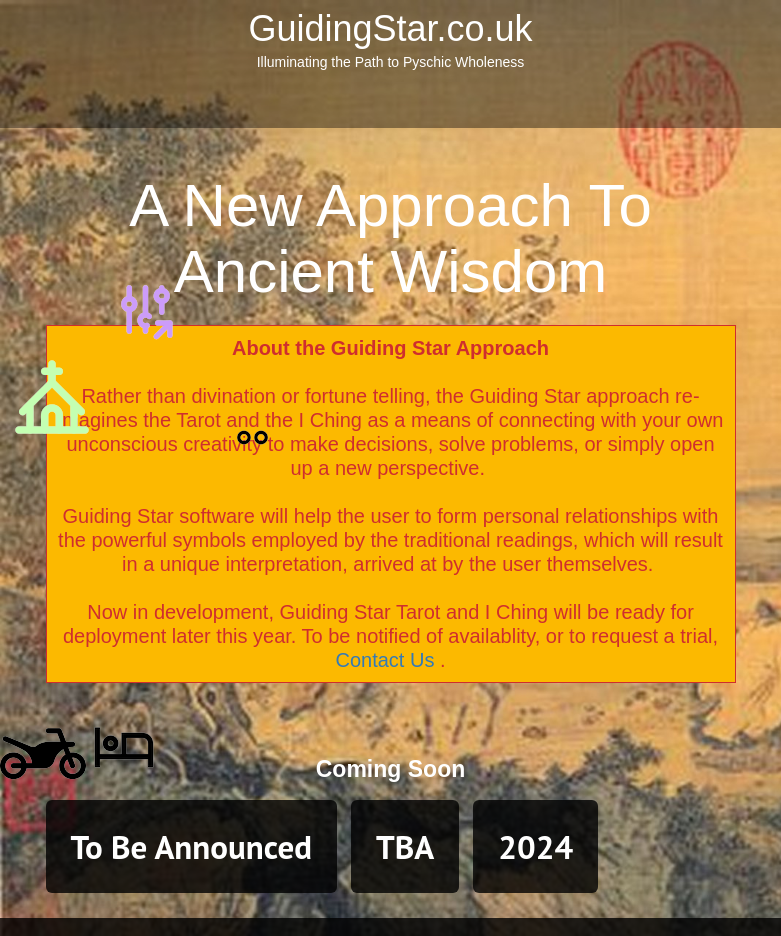 This screenshot has height=936, width=781. I want to click on find nearby hotels or accommodation, so click(124, 746).